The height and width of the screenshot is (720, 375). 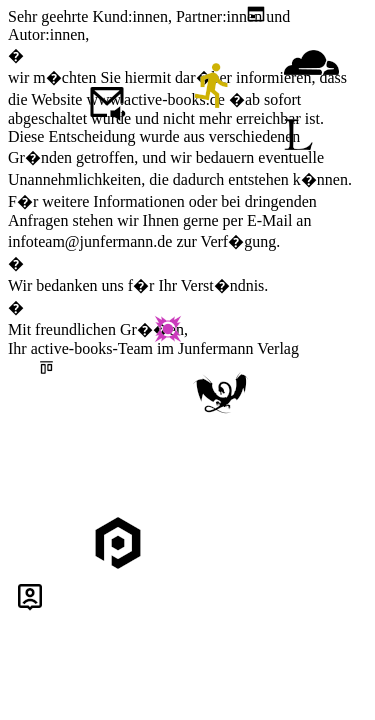 I want to click on lerna monorepo tool branding, so click(x=298, y=134).